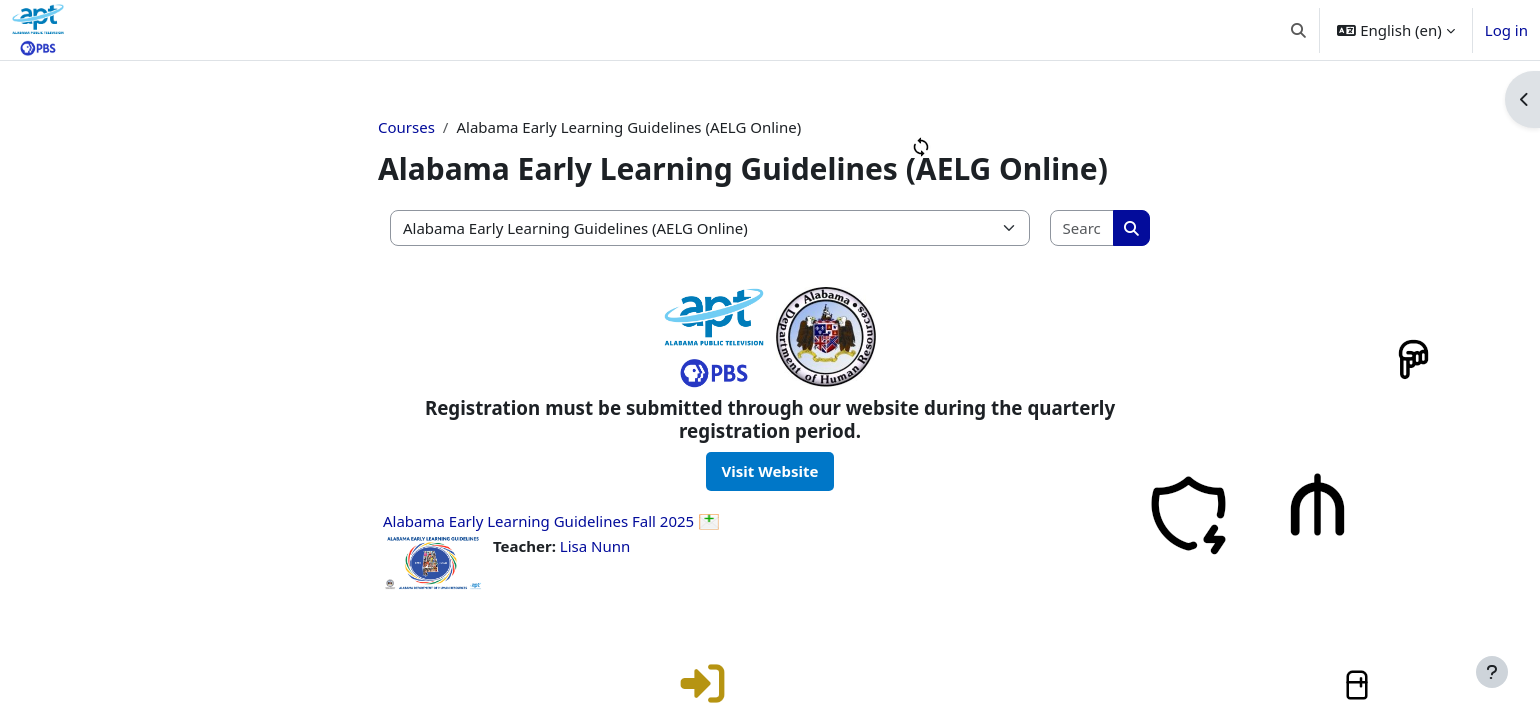 This screenshot has height=720, width=1540. Describe the element at coordinates (1317, 504) in the screenshot. I see `indicates azerbaijani manat currency` at that location.